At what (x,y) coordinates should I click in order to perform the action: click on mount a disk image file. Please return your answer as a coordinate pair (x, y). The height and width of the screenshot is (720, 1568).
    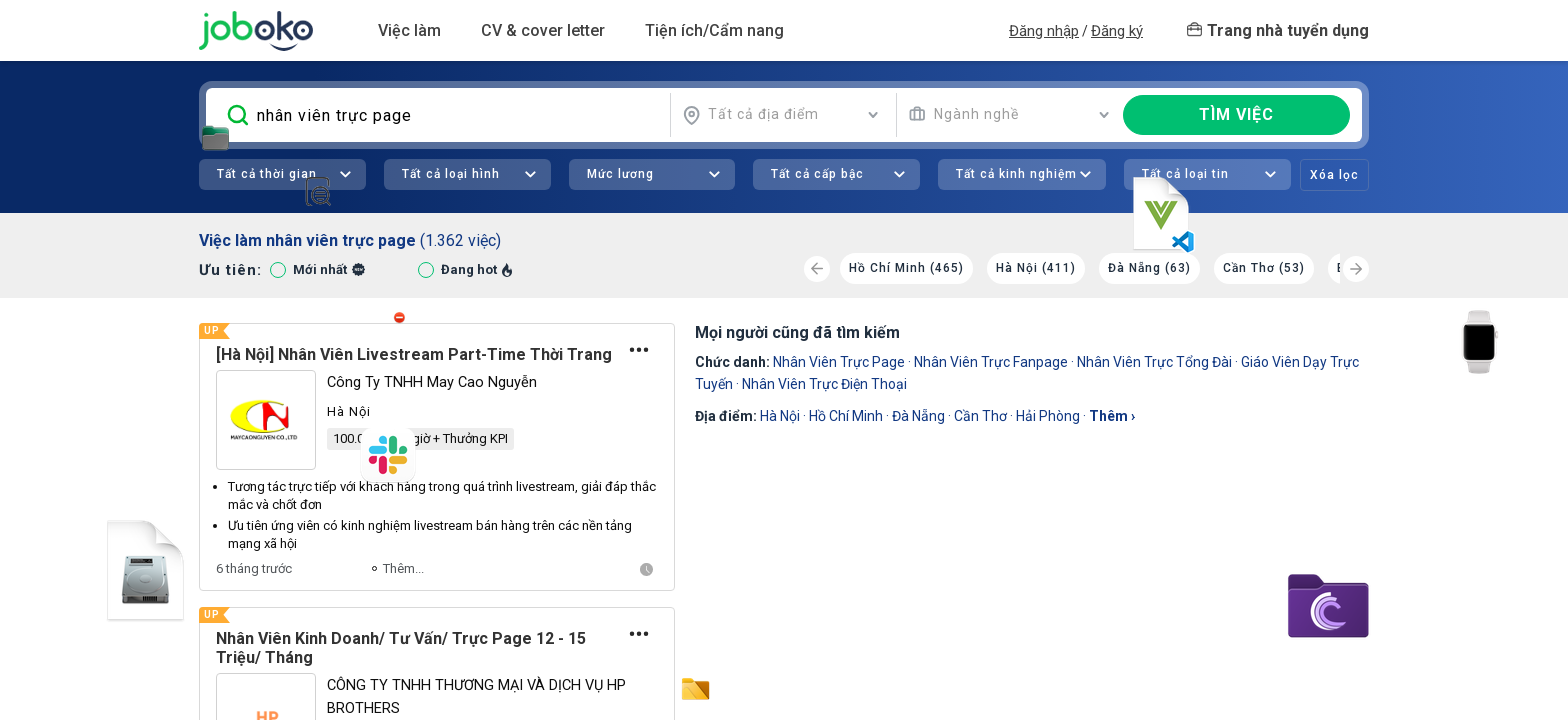
    Looking at the image, I should click on (145, 572).